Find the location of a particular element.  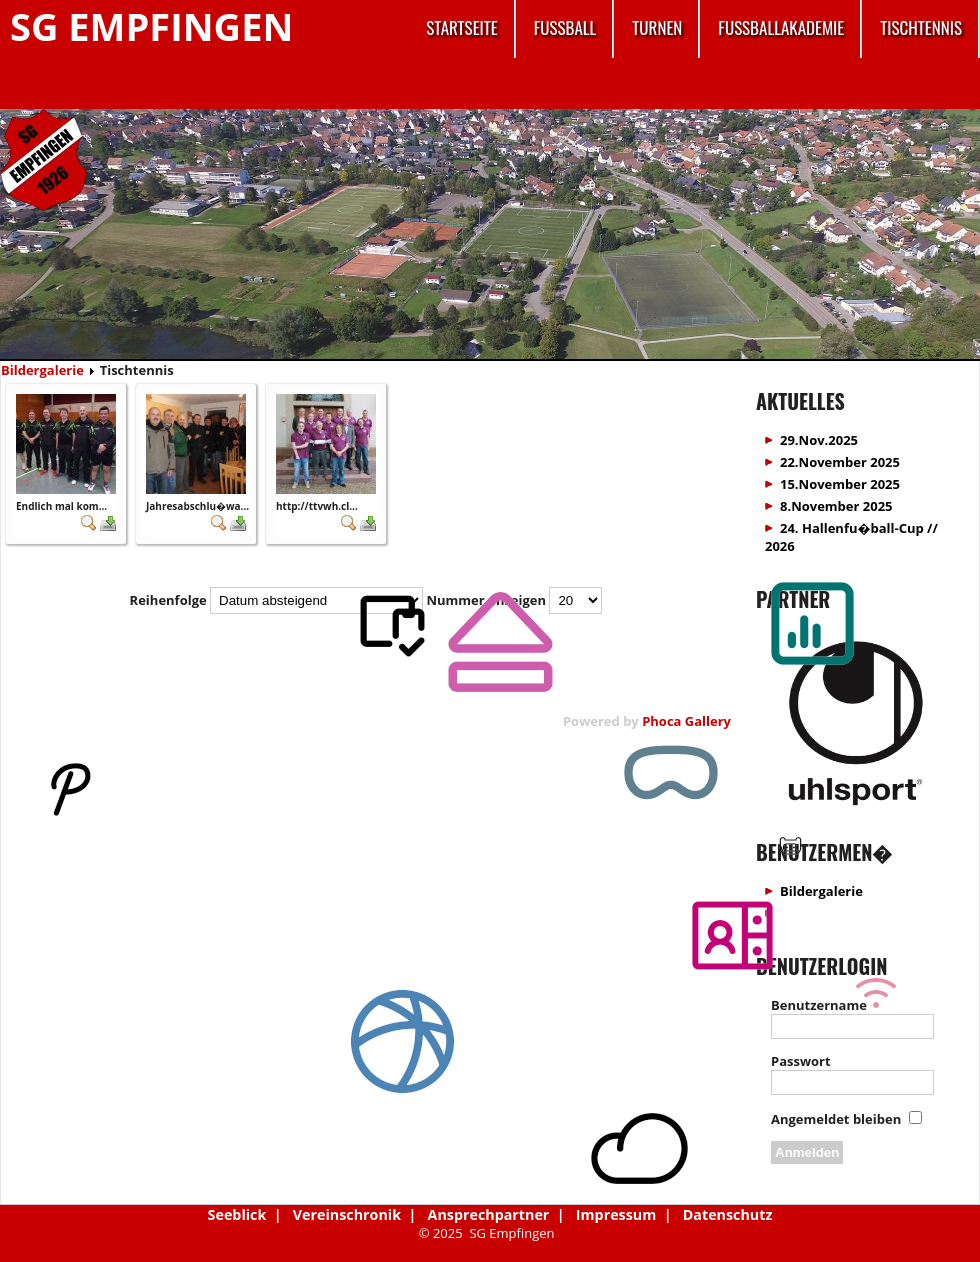

align content to bottom-left of container is located at coordinates (812, 623).